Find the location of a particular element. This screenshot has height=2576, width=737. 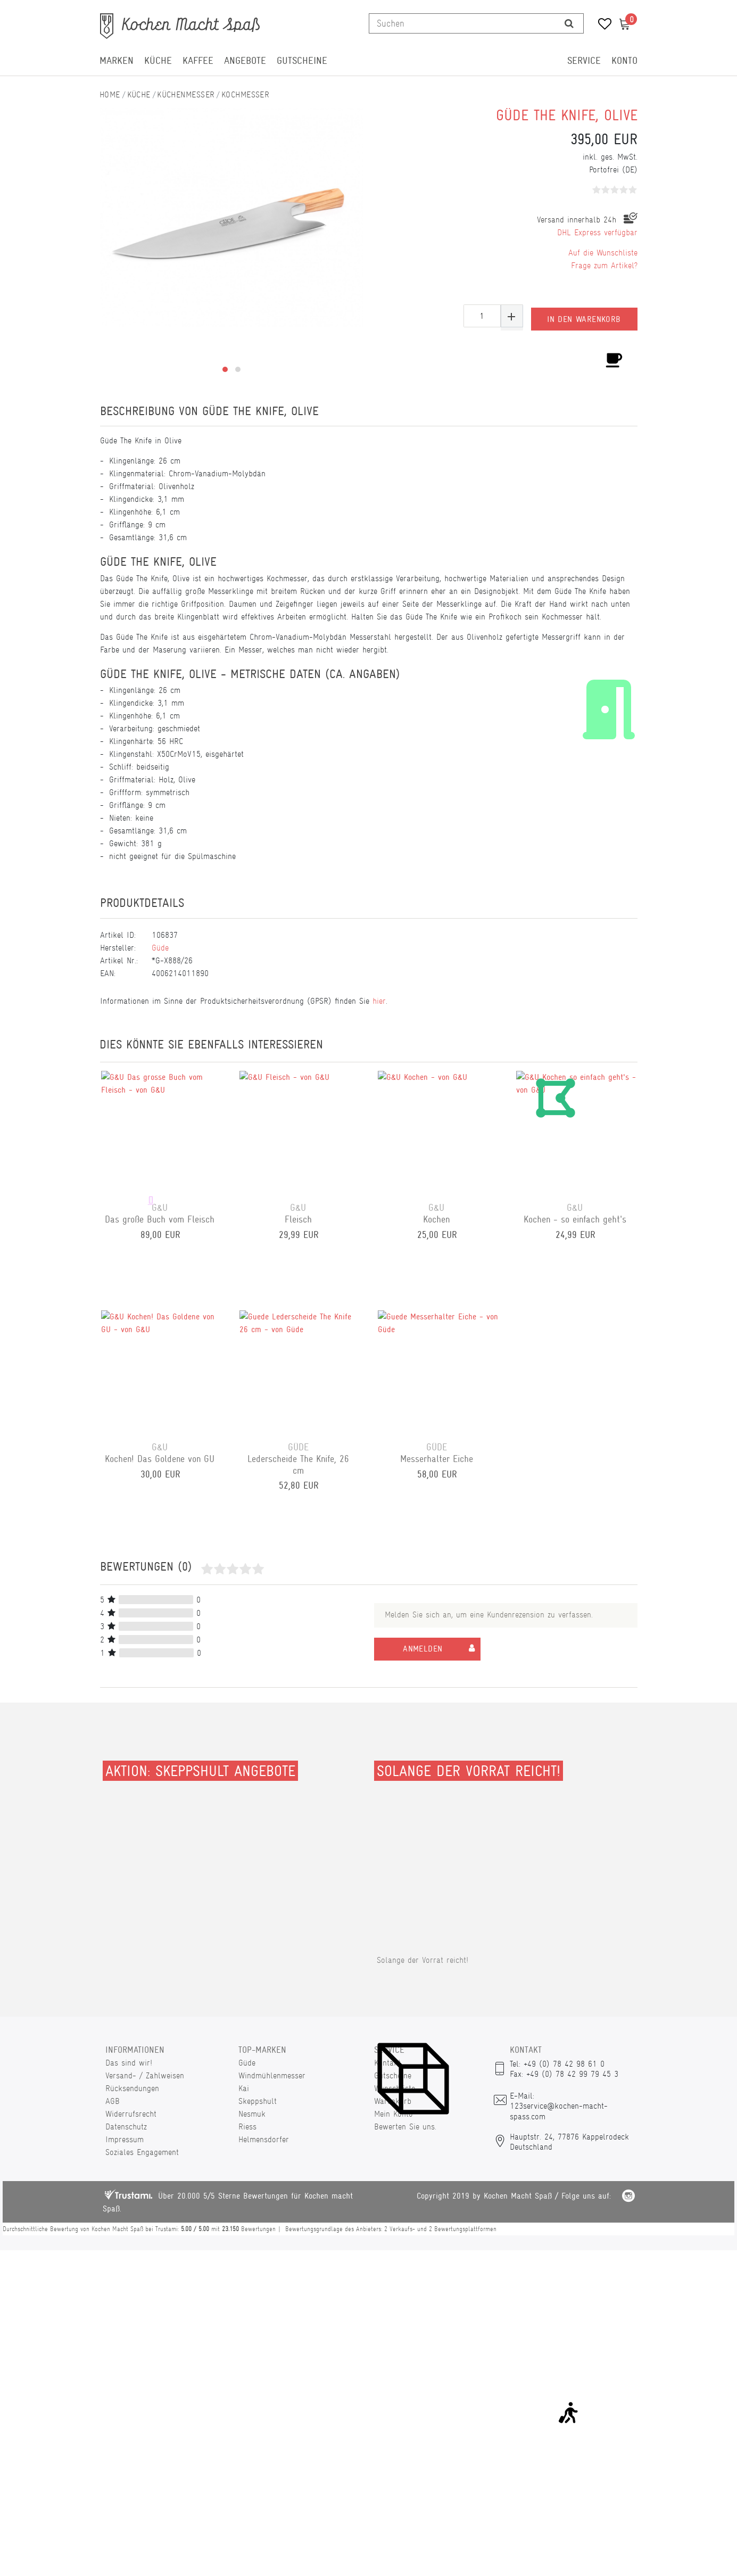

take a coffee break or pause work is located at coordinates (614, 360).